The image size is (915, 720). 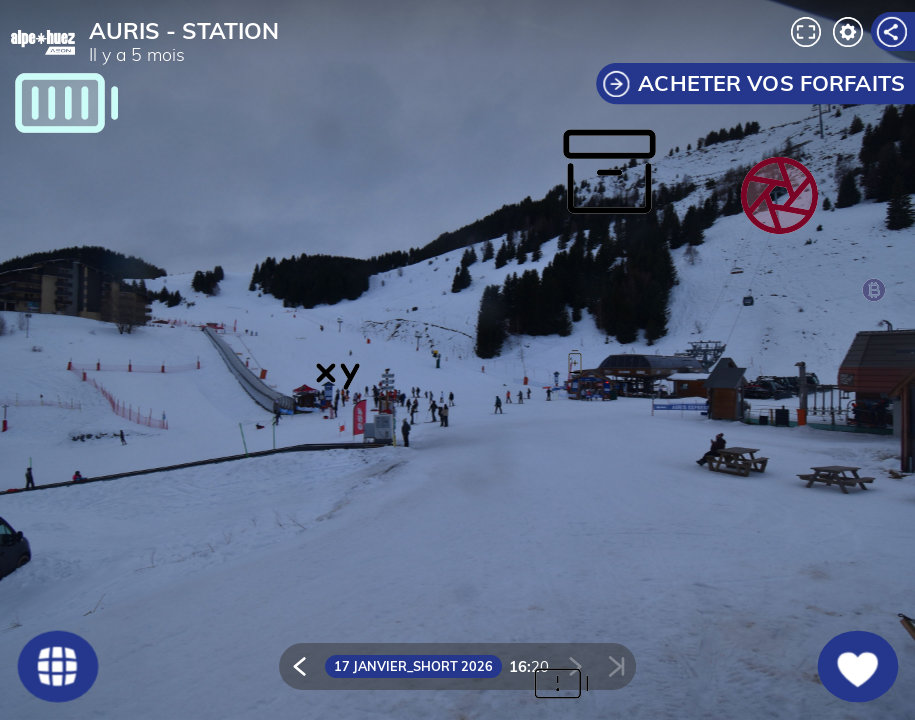 What do you see at coordinates (575, 362) in the screenshot?
I see `add a new battery or power source` at bounding box center [575, 362].